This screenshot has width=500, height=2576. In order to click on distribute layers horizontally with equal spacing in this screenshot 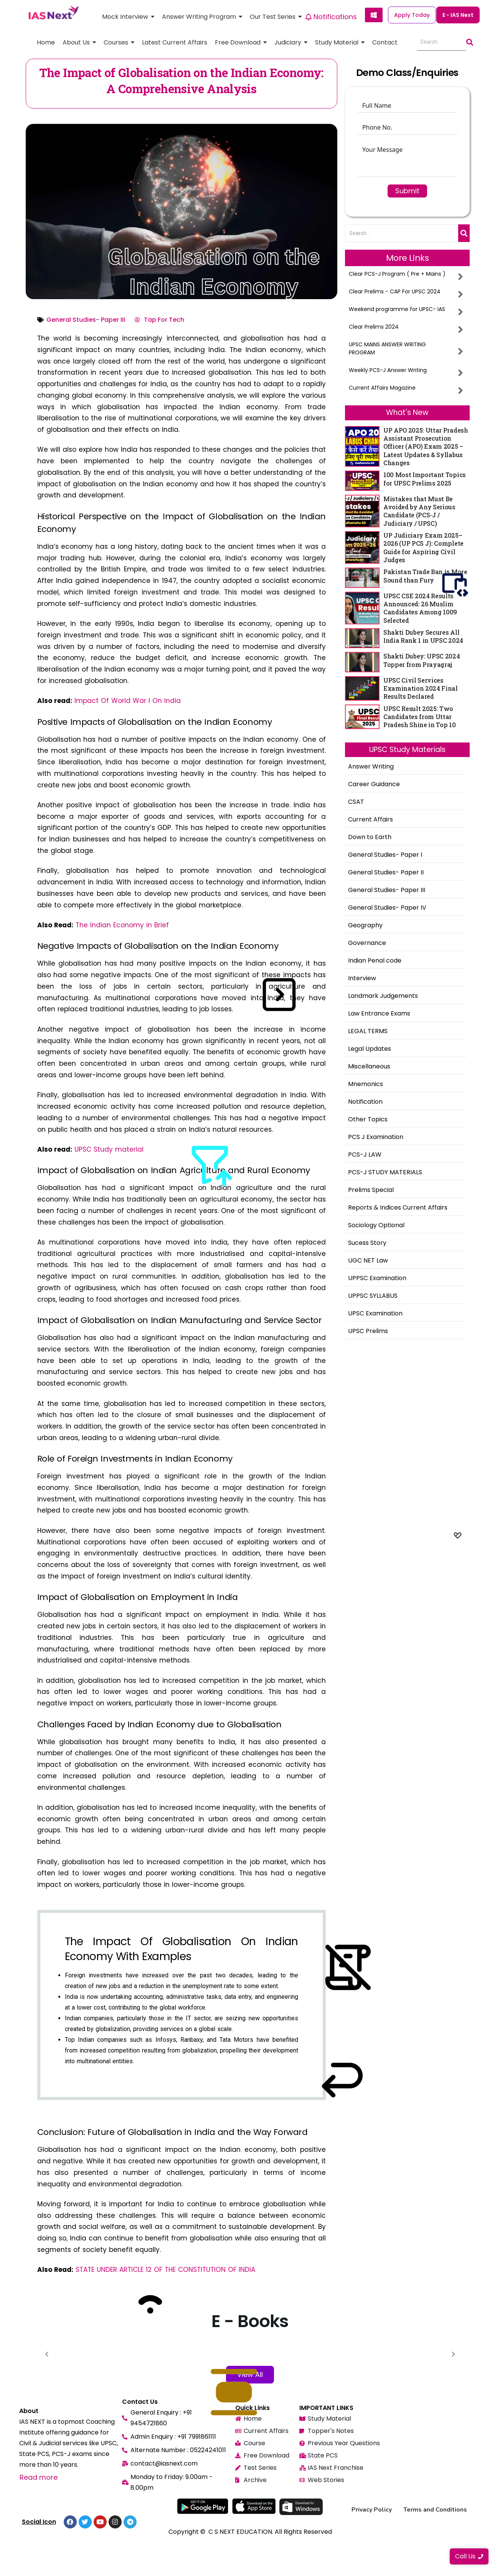, I will do `click(234, 2392)`.